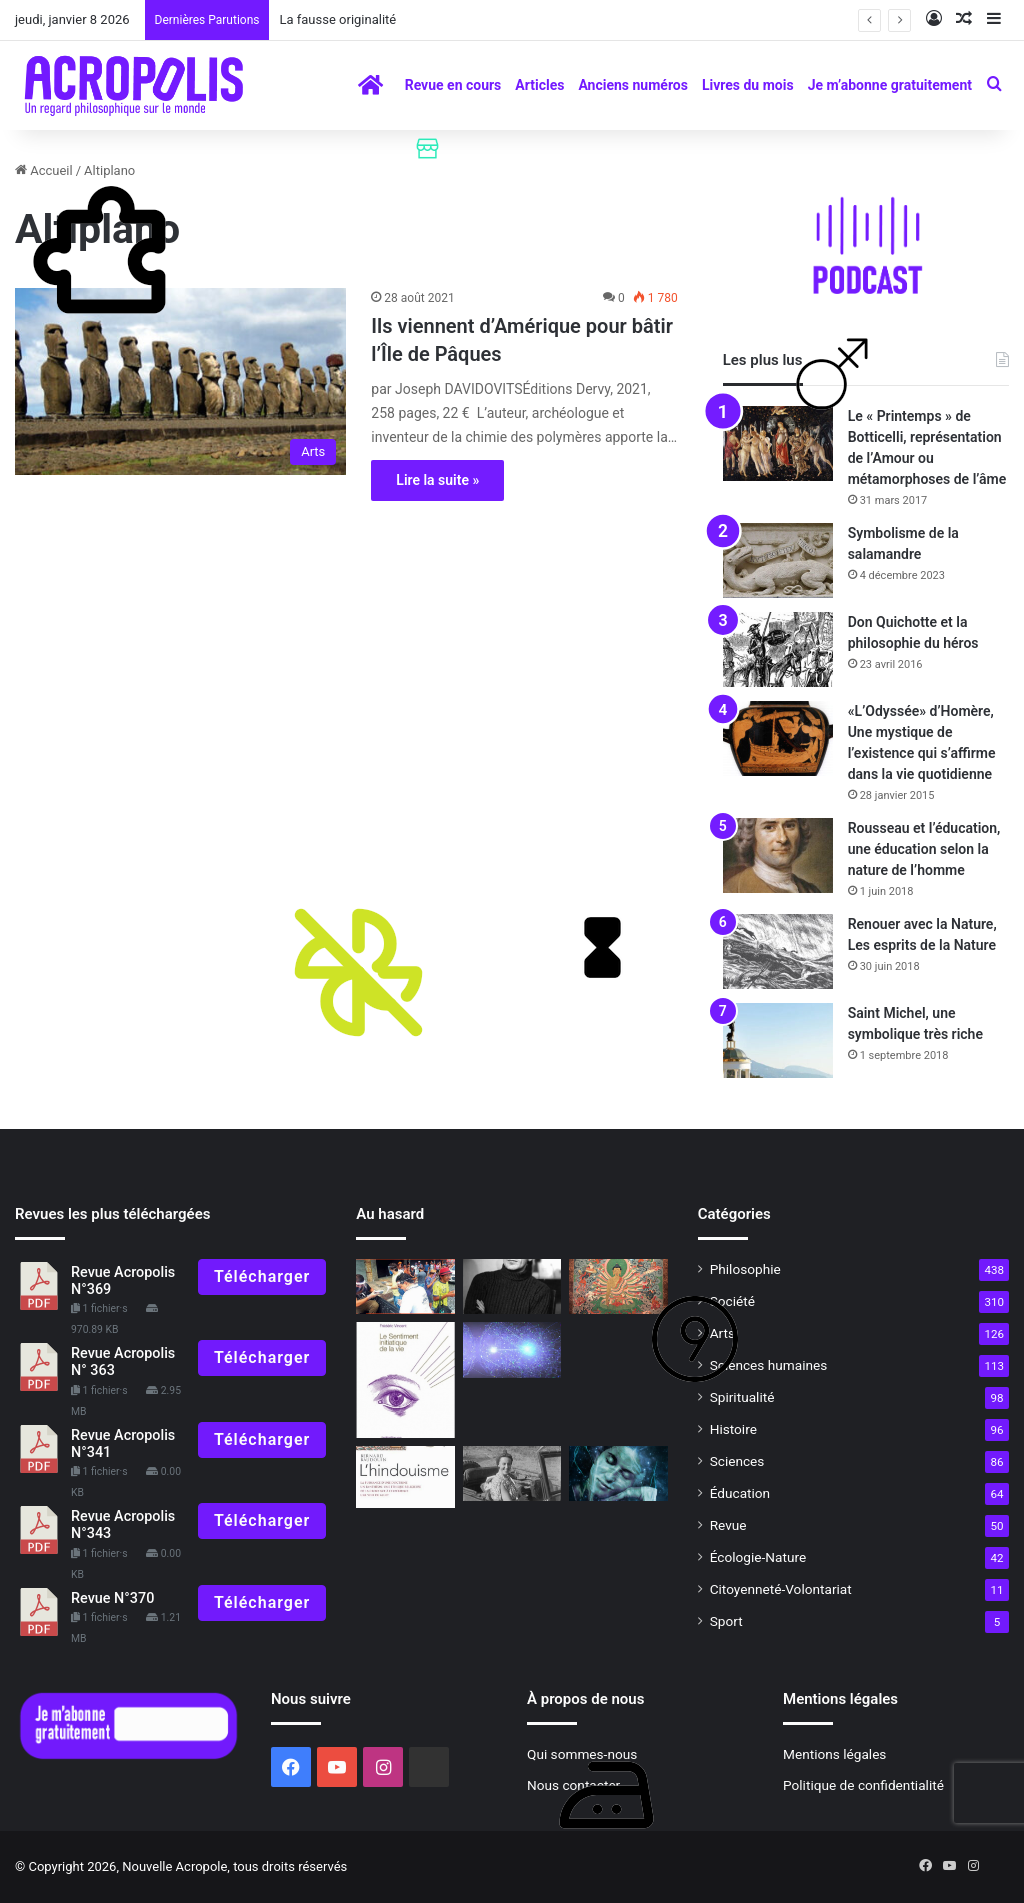 This screenshot has height=1903, width=1024. What do you see at coordinates (358, 972) in the screenshot?
I see `wind energy source disabled or unavailable` at bounding box center [358, 972].